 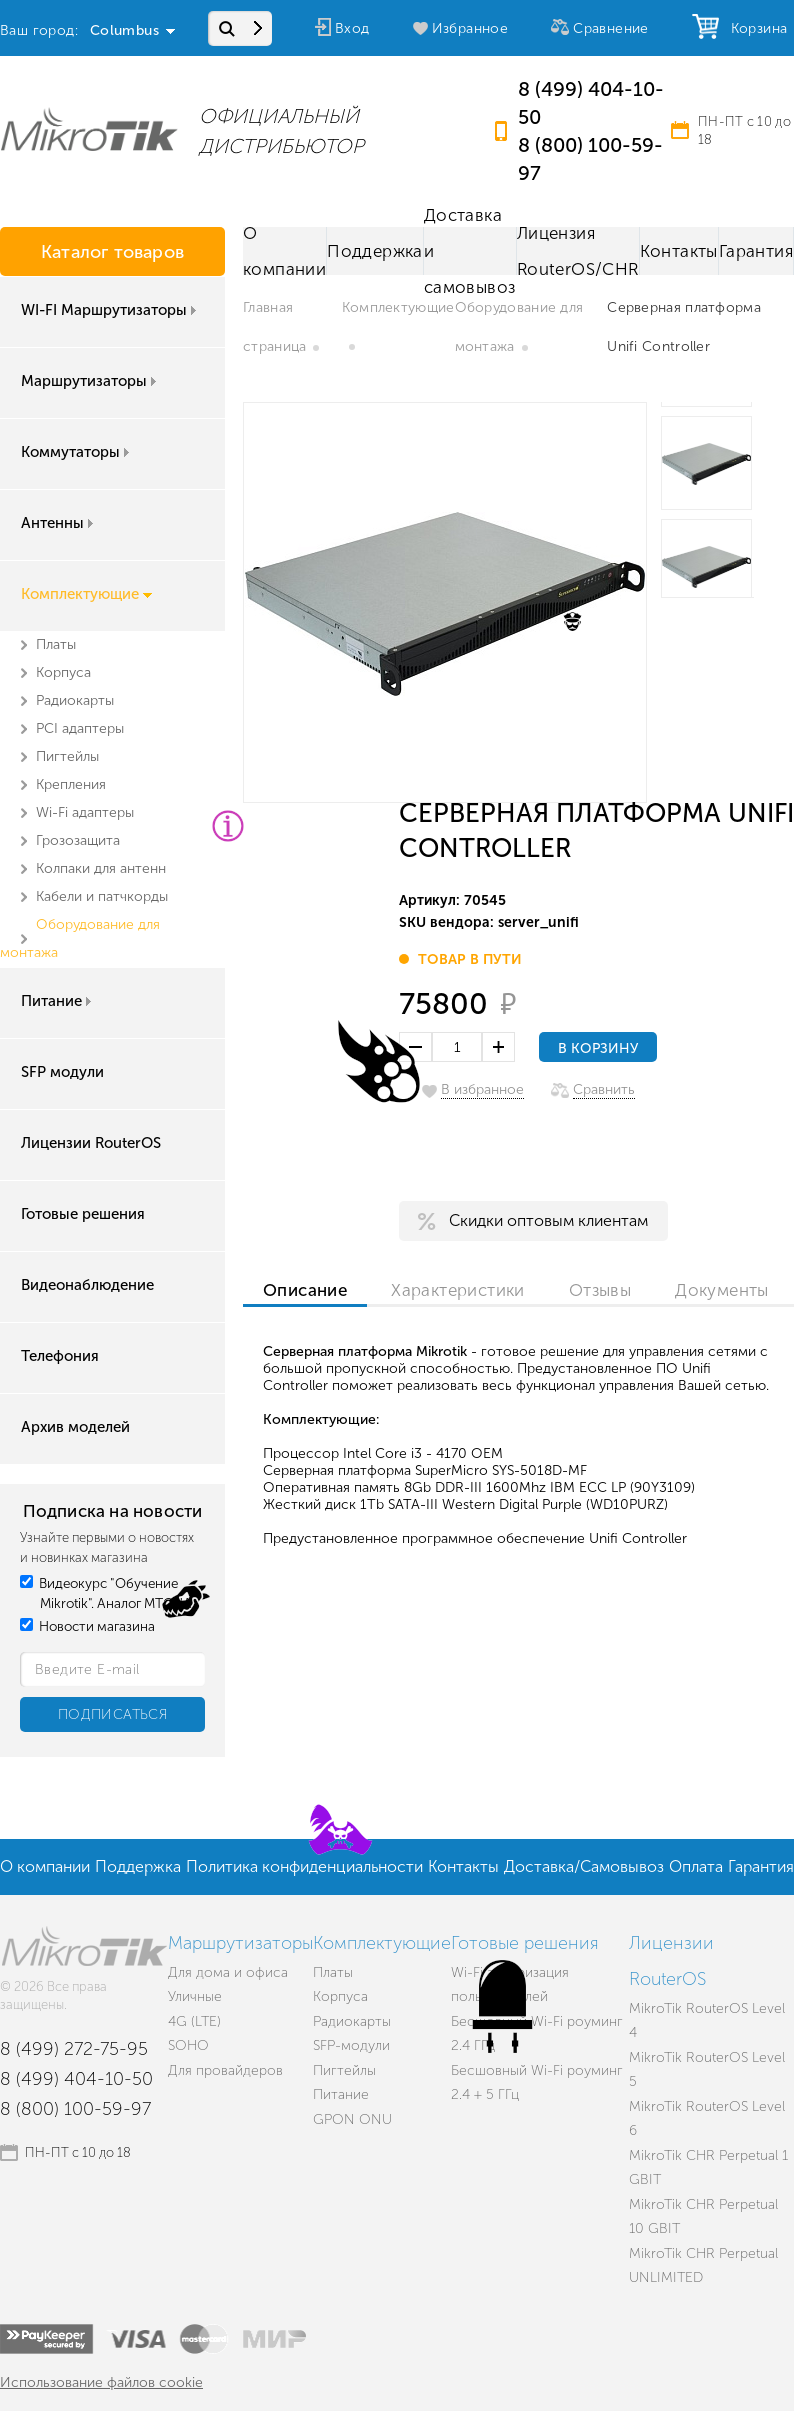 What do you see at coordinates (377, 1060) in the screenshot?
I see `activate fire or burn effect in game` at bounding box center [377, 1060].